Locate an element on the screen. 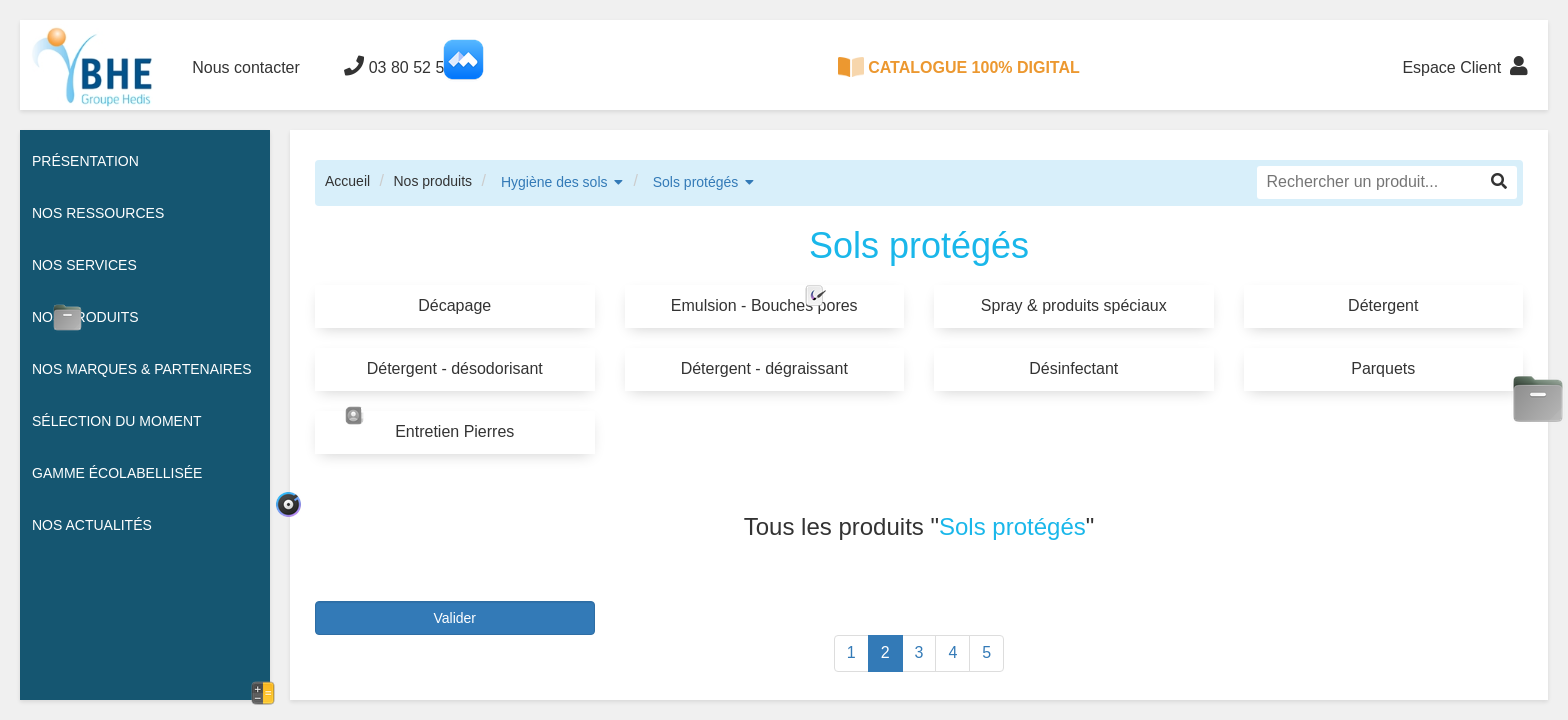 This screenshot has width=1568, height=720. open the file manager application is located at coordinates (67, 317).